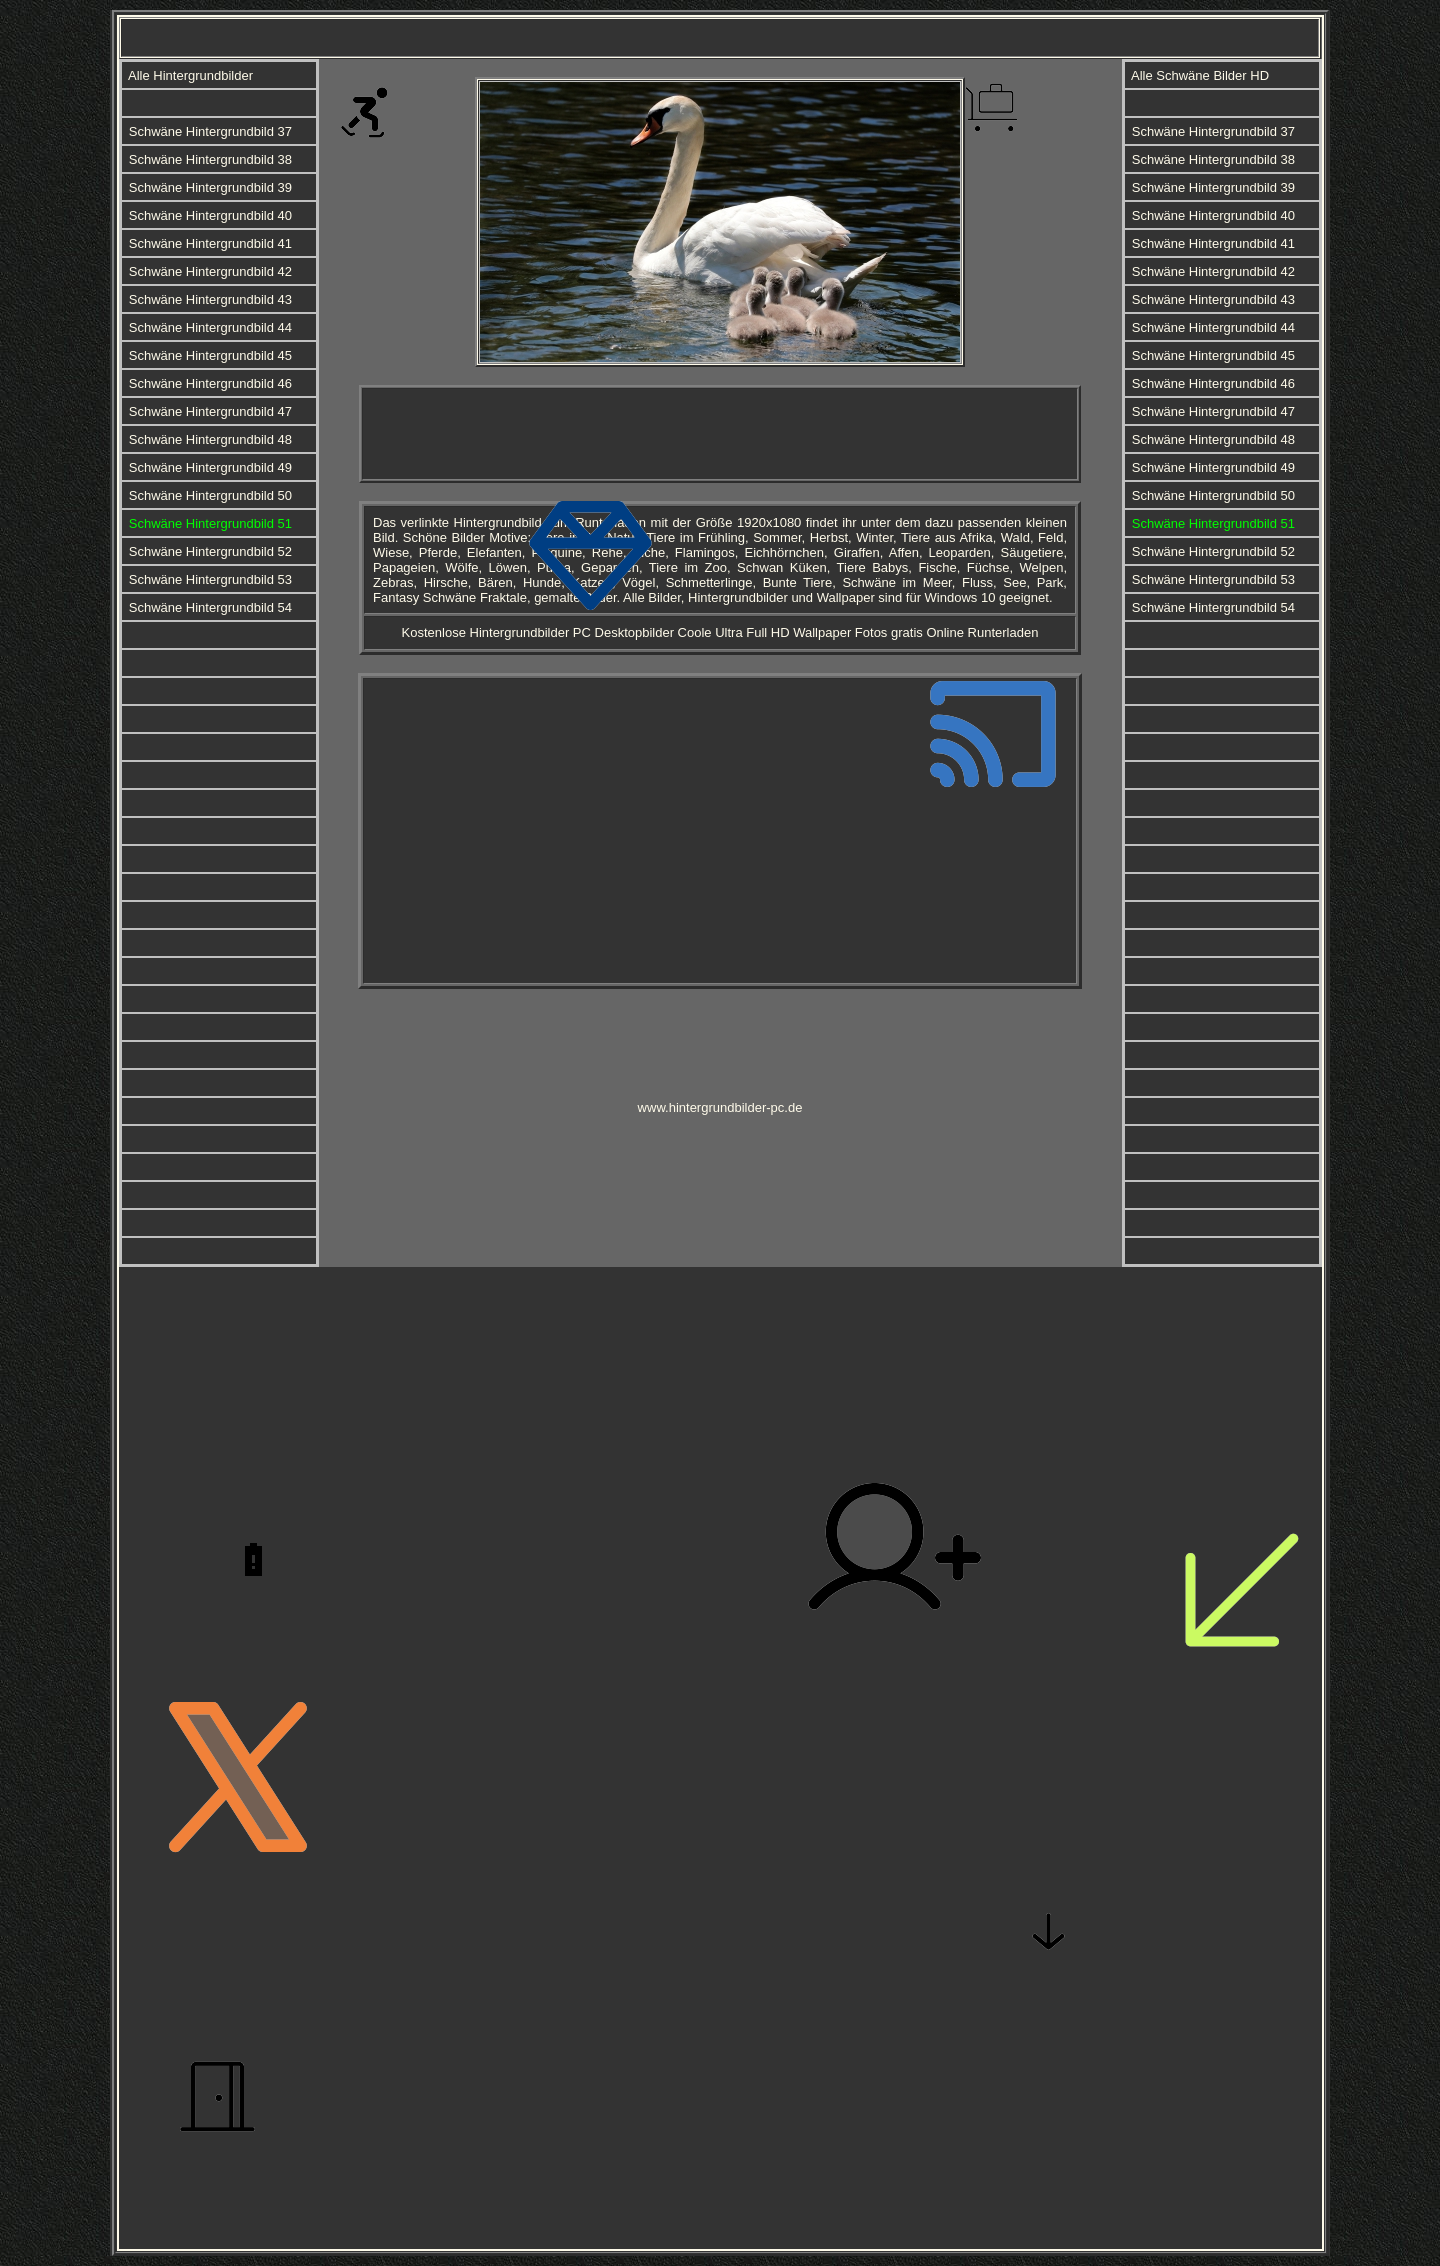  I want to click on scroll down or view more content, so click(1048, 1931).